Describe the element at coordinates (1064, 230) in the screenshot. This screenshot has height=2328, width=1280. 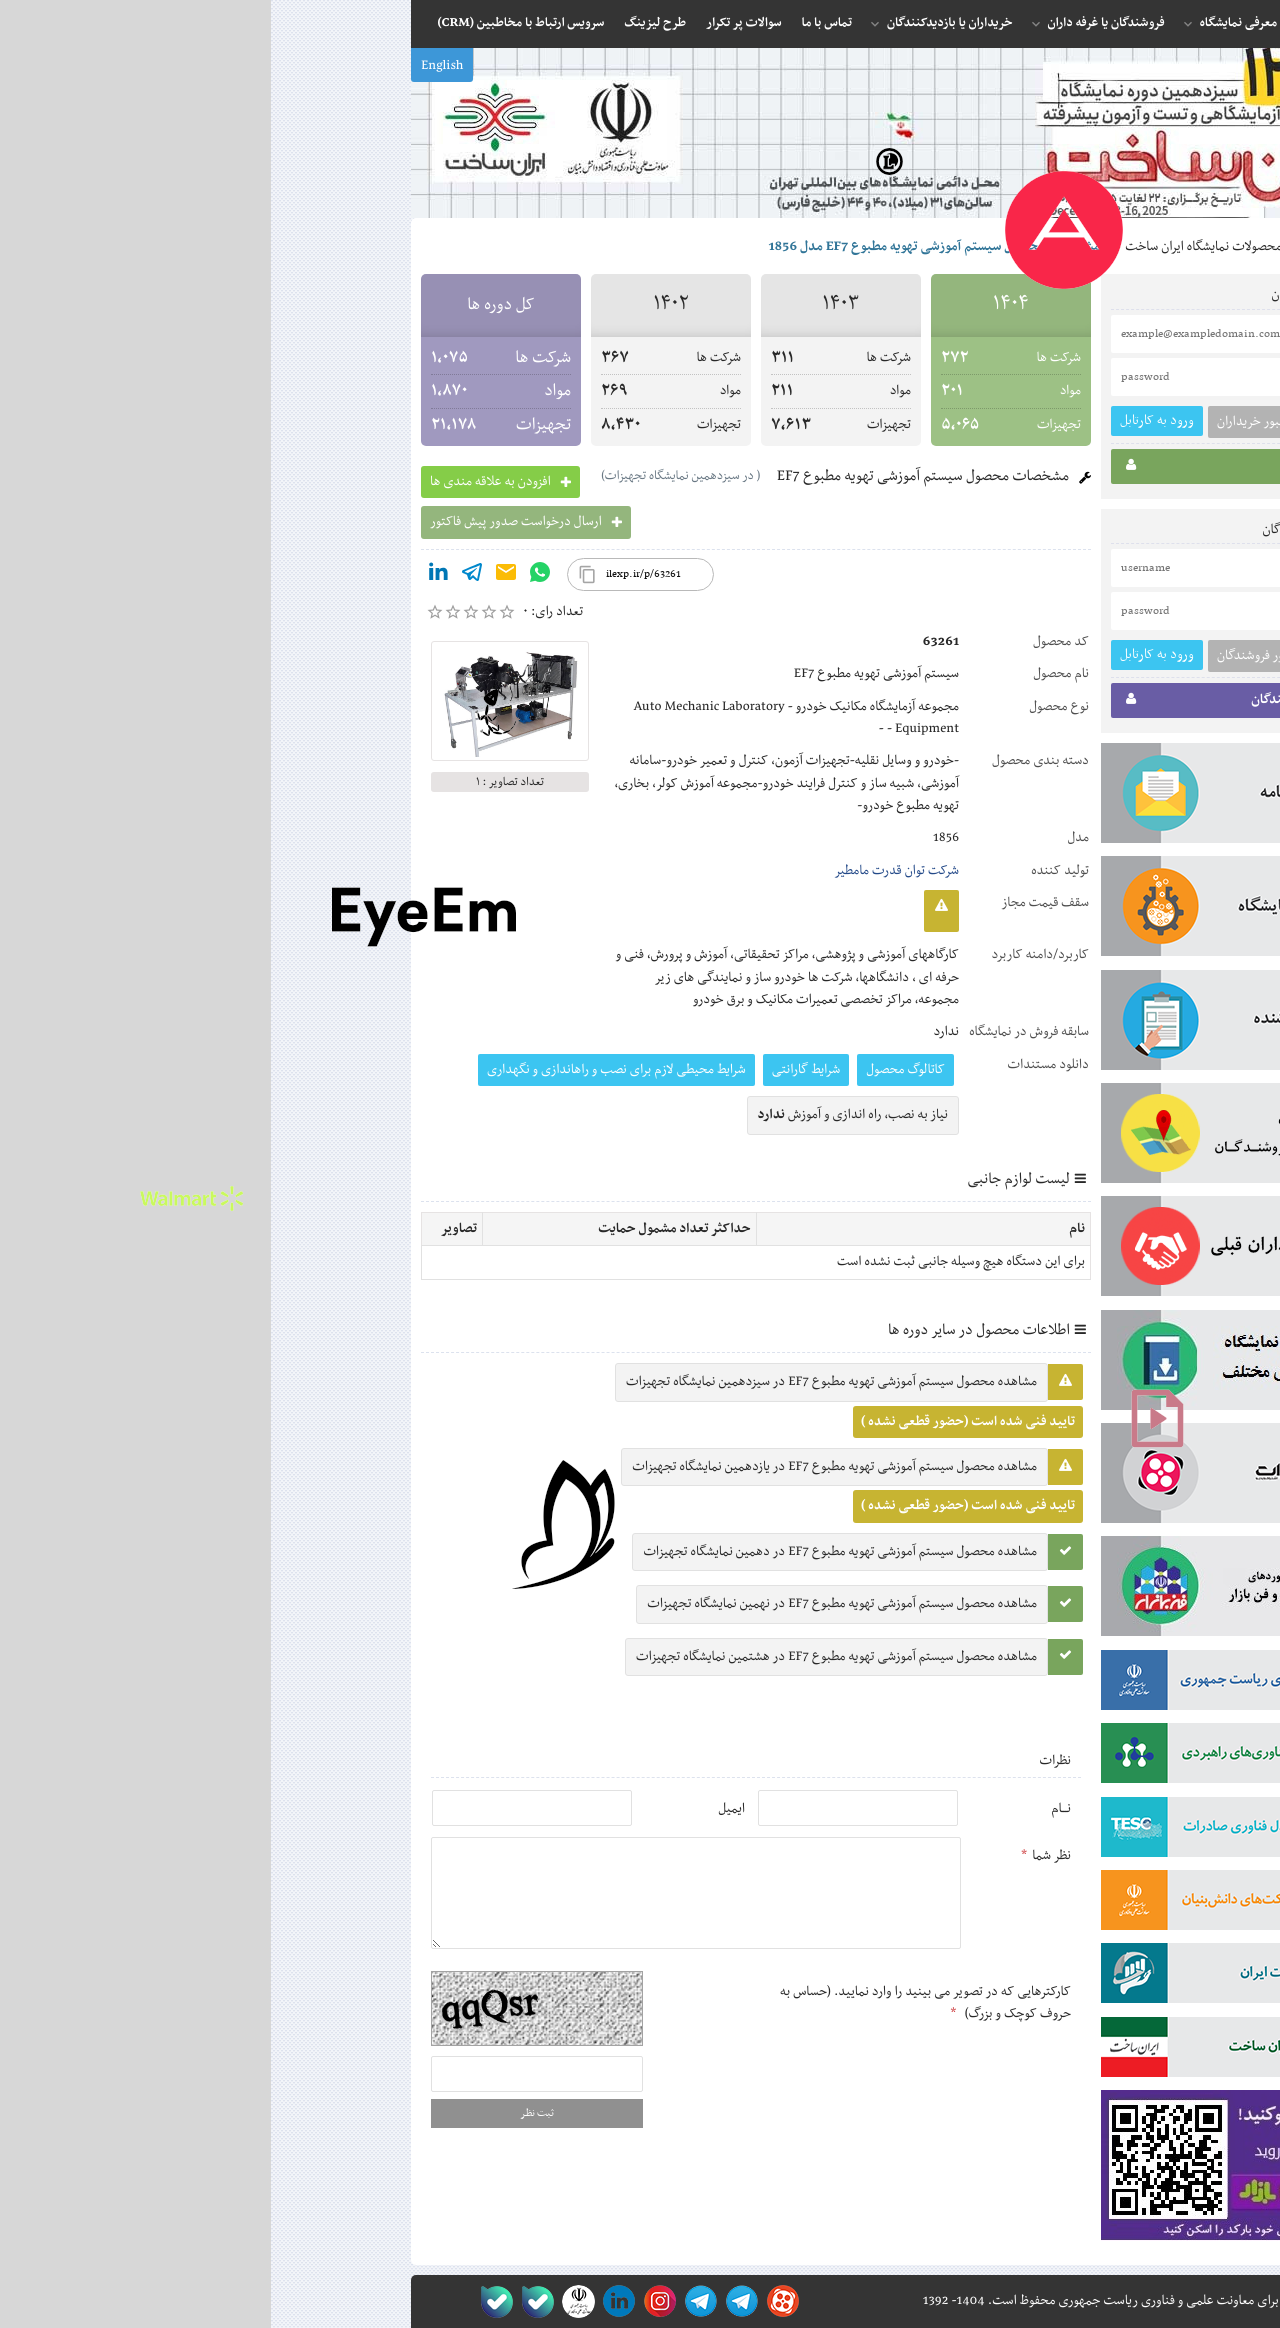
I see `app.net (adn) logo` at that location.